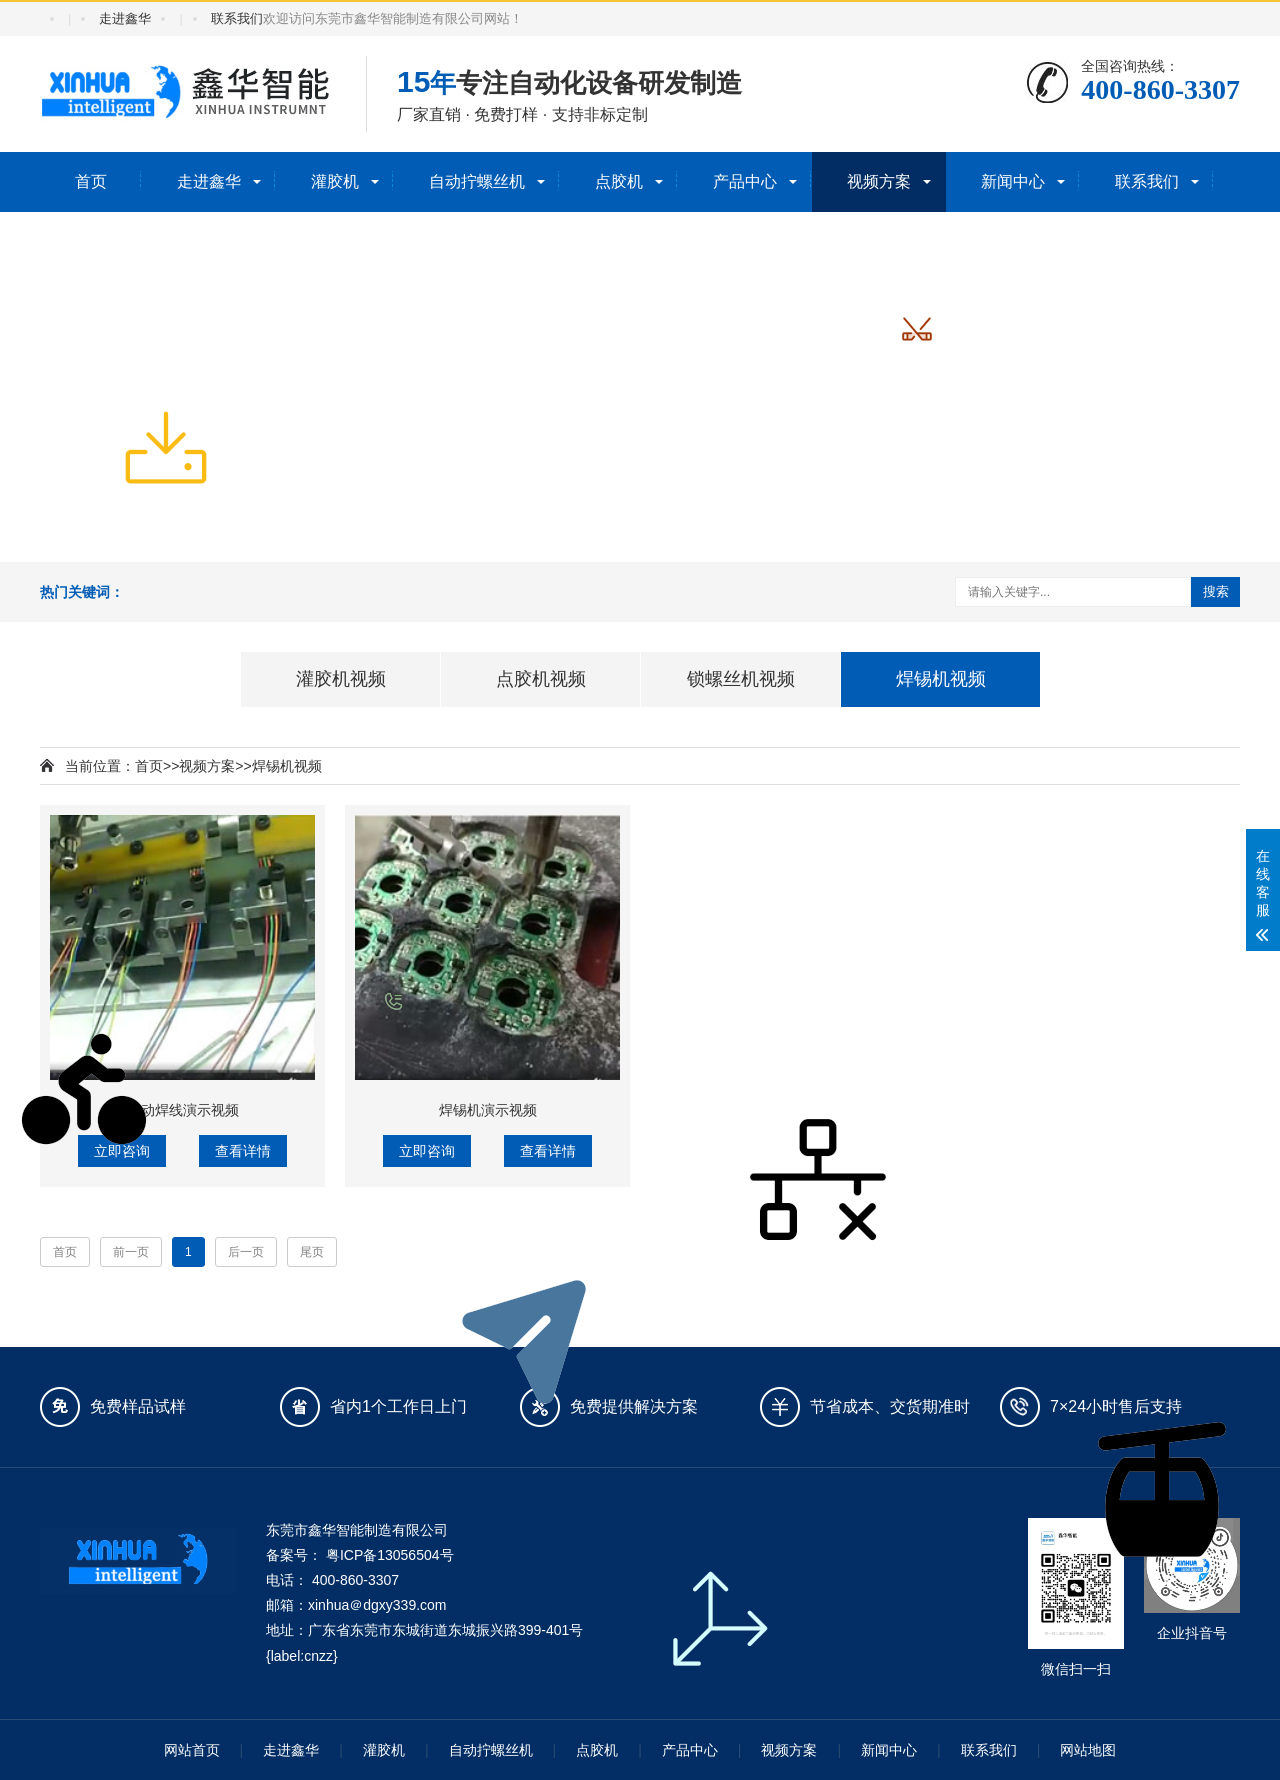 The width and height of the screenshot is (1280, 1780). Describe the element at coordinates (84, 1089) in the screenshot. I see `access cycling or bike-related features` at that location.